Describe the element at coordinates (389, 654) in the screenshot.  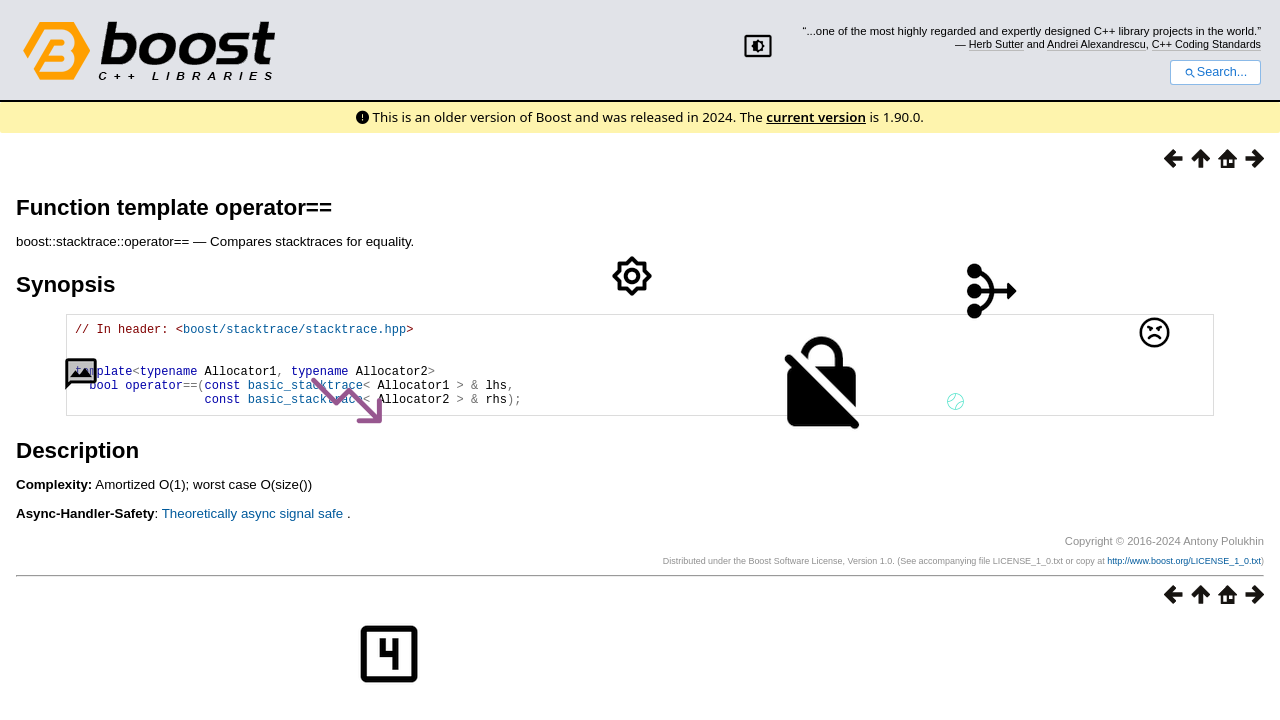
I see `select image filter option 4` at that location.